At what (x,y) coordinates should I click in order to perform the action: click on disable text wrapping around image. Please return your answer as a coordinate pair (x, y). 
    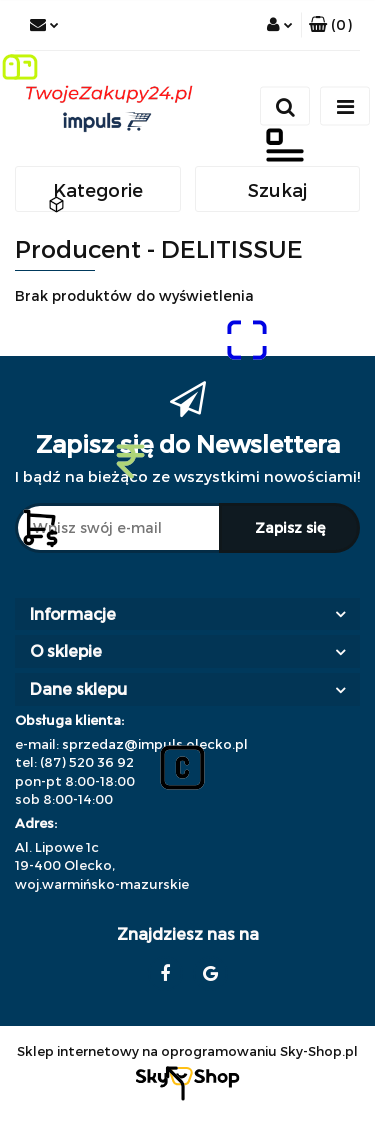
    Looking at the image, I should click on (285, 145).